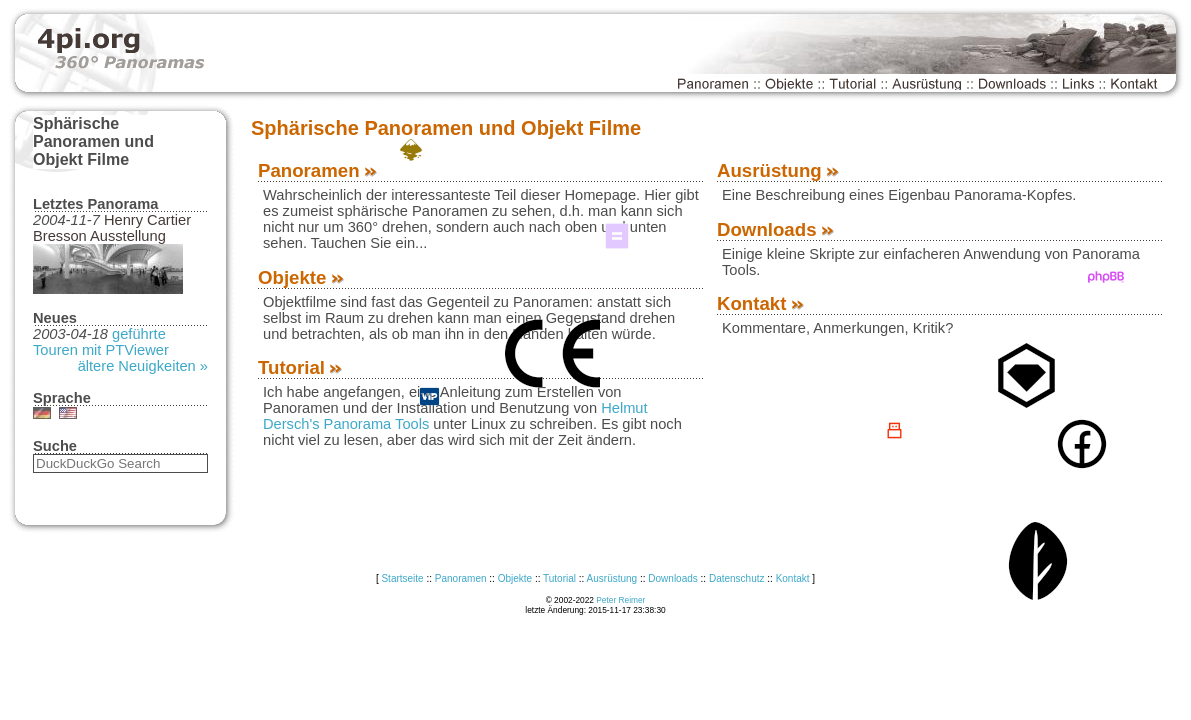  What do you see at coordinates (894, 430) in the screenshot?
I see `access USB drive or external storage` at bounding box center [894, 430].